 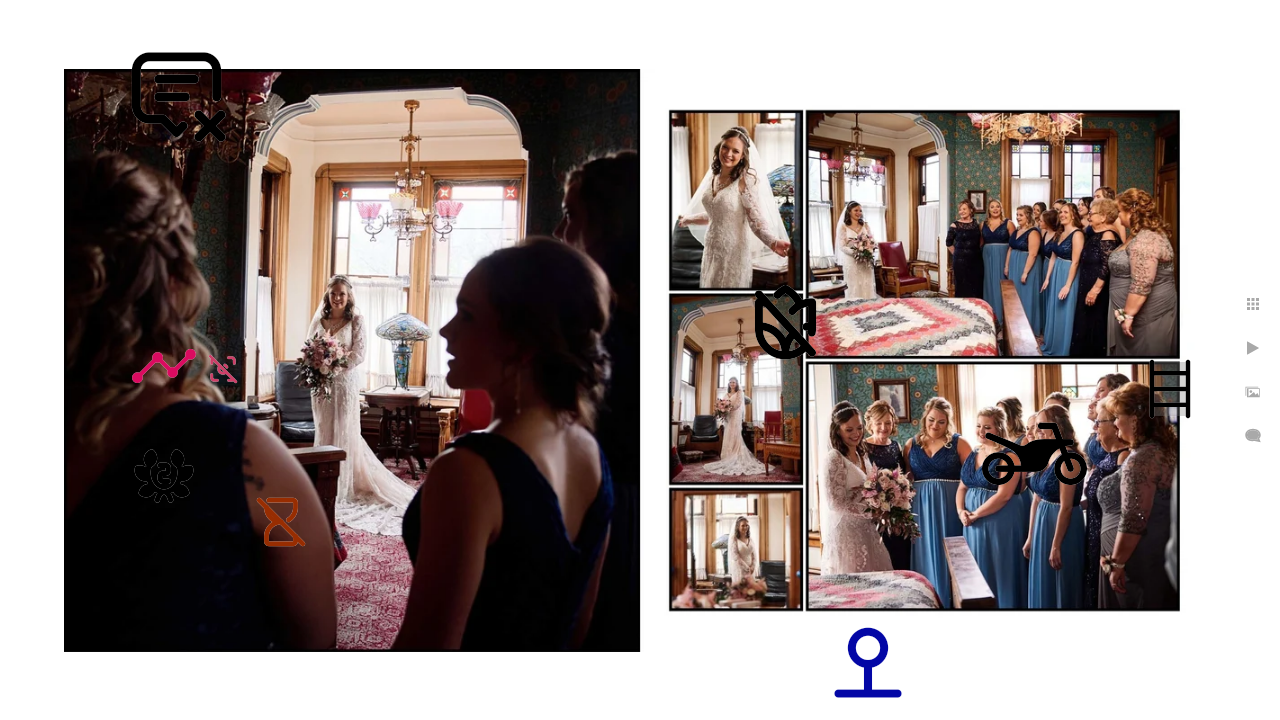 What do you see at coordinates (1034, 455) in the screenshot?
I see `select motorcycle as vehicle type` at bounding box center [1034, 455].